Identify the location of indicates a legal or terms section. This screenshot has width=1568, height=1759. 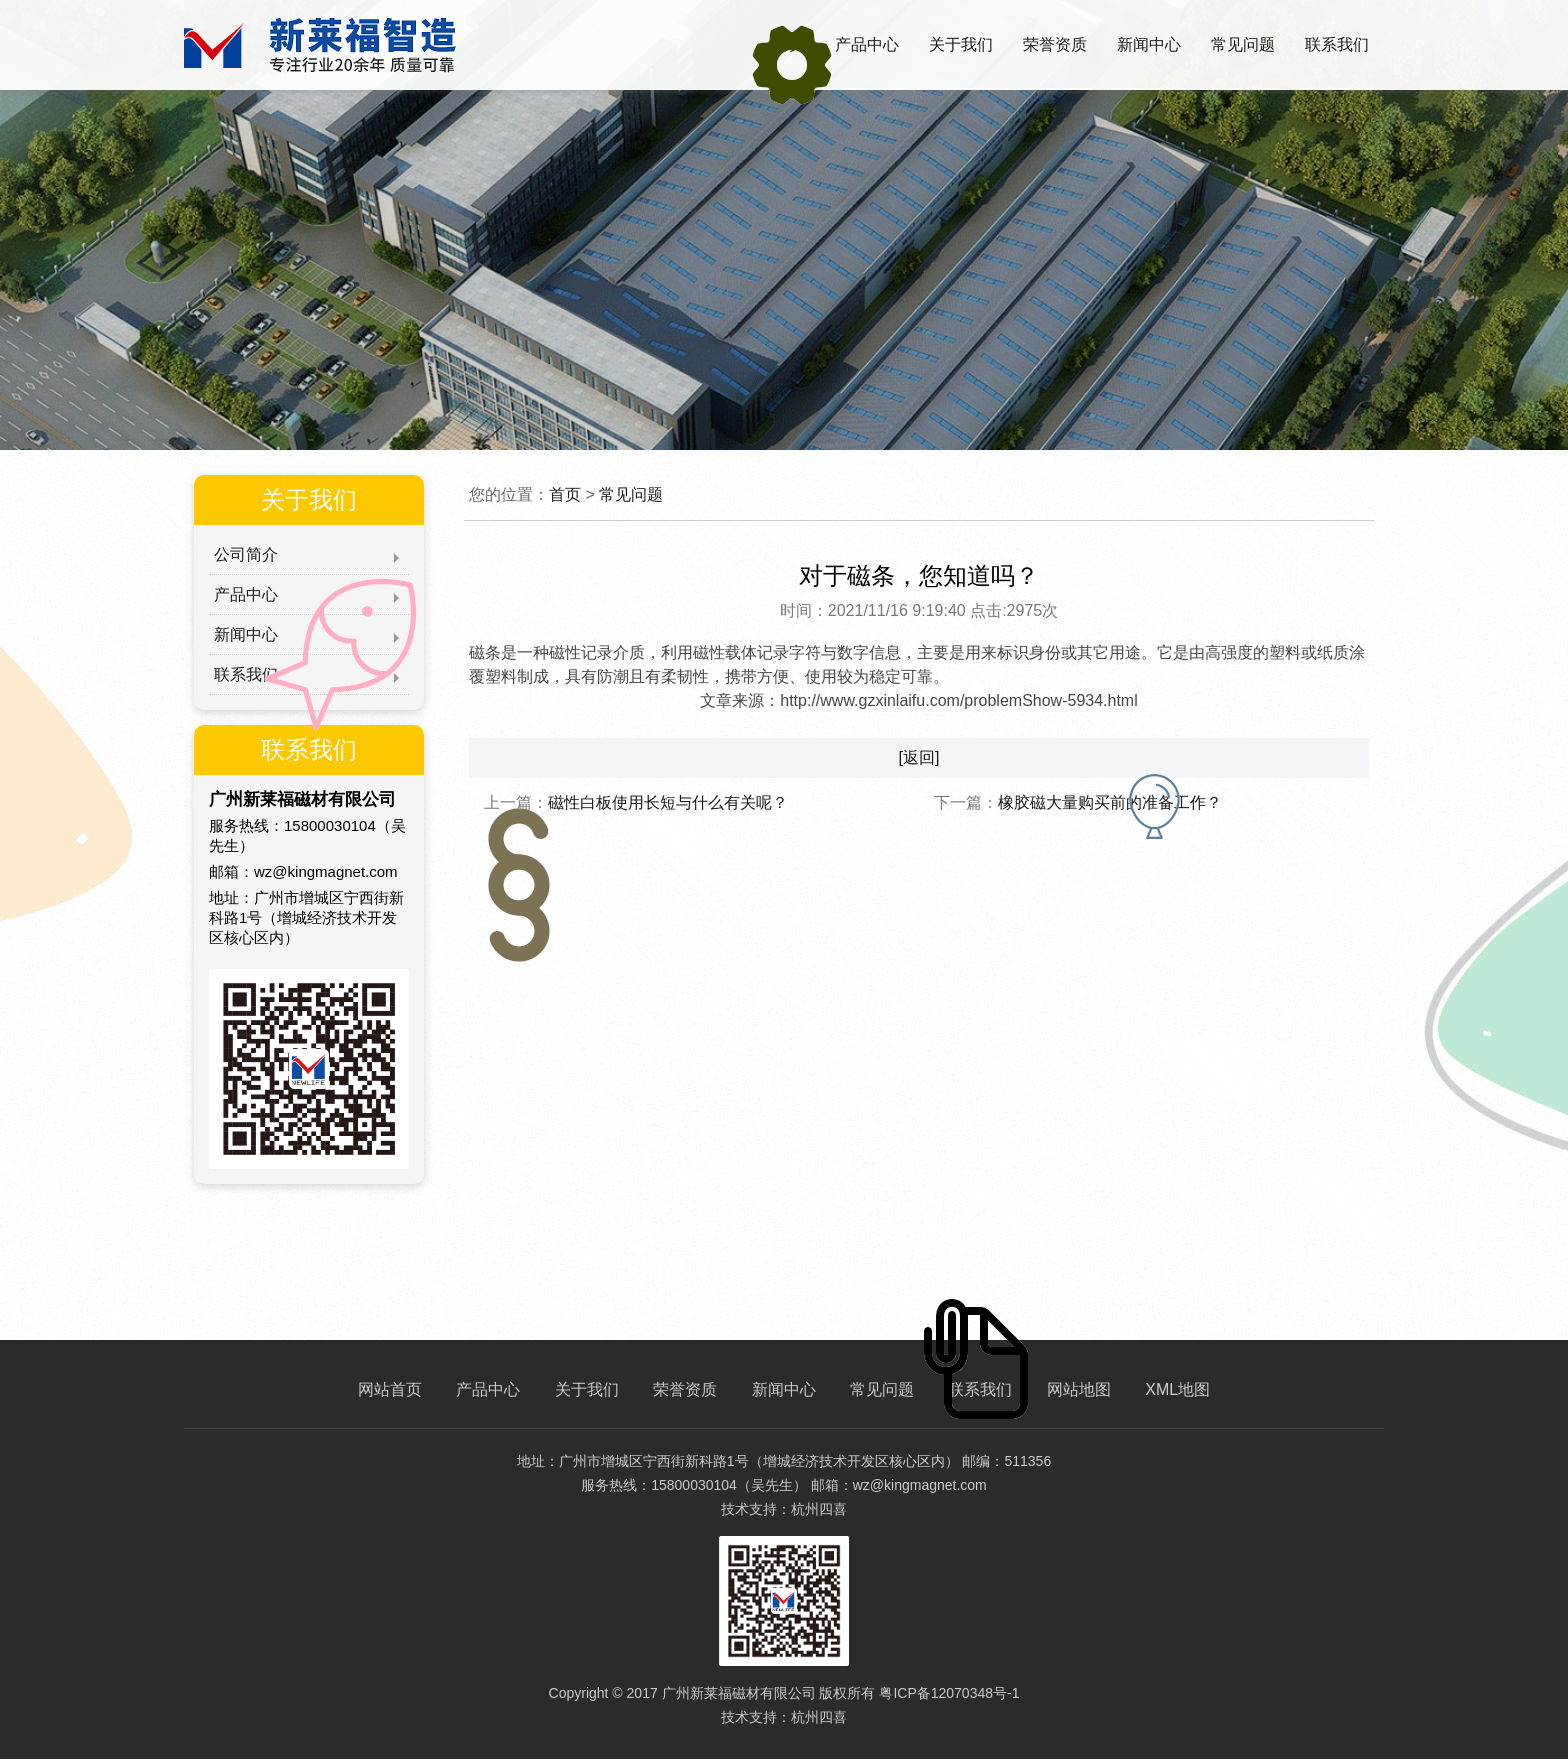
(519, 885).